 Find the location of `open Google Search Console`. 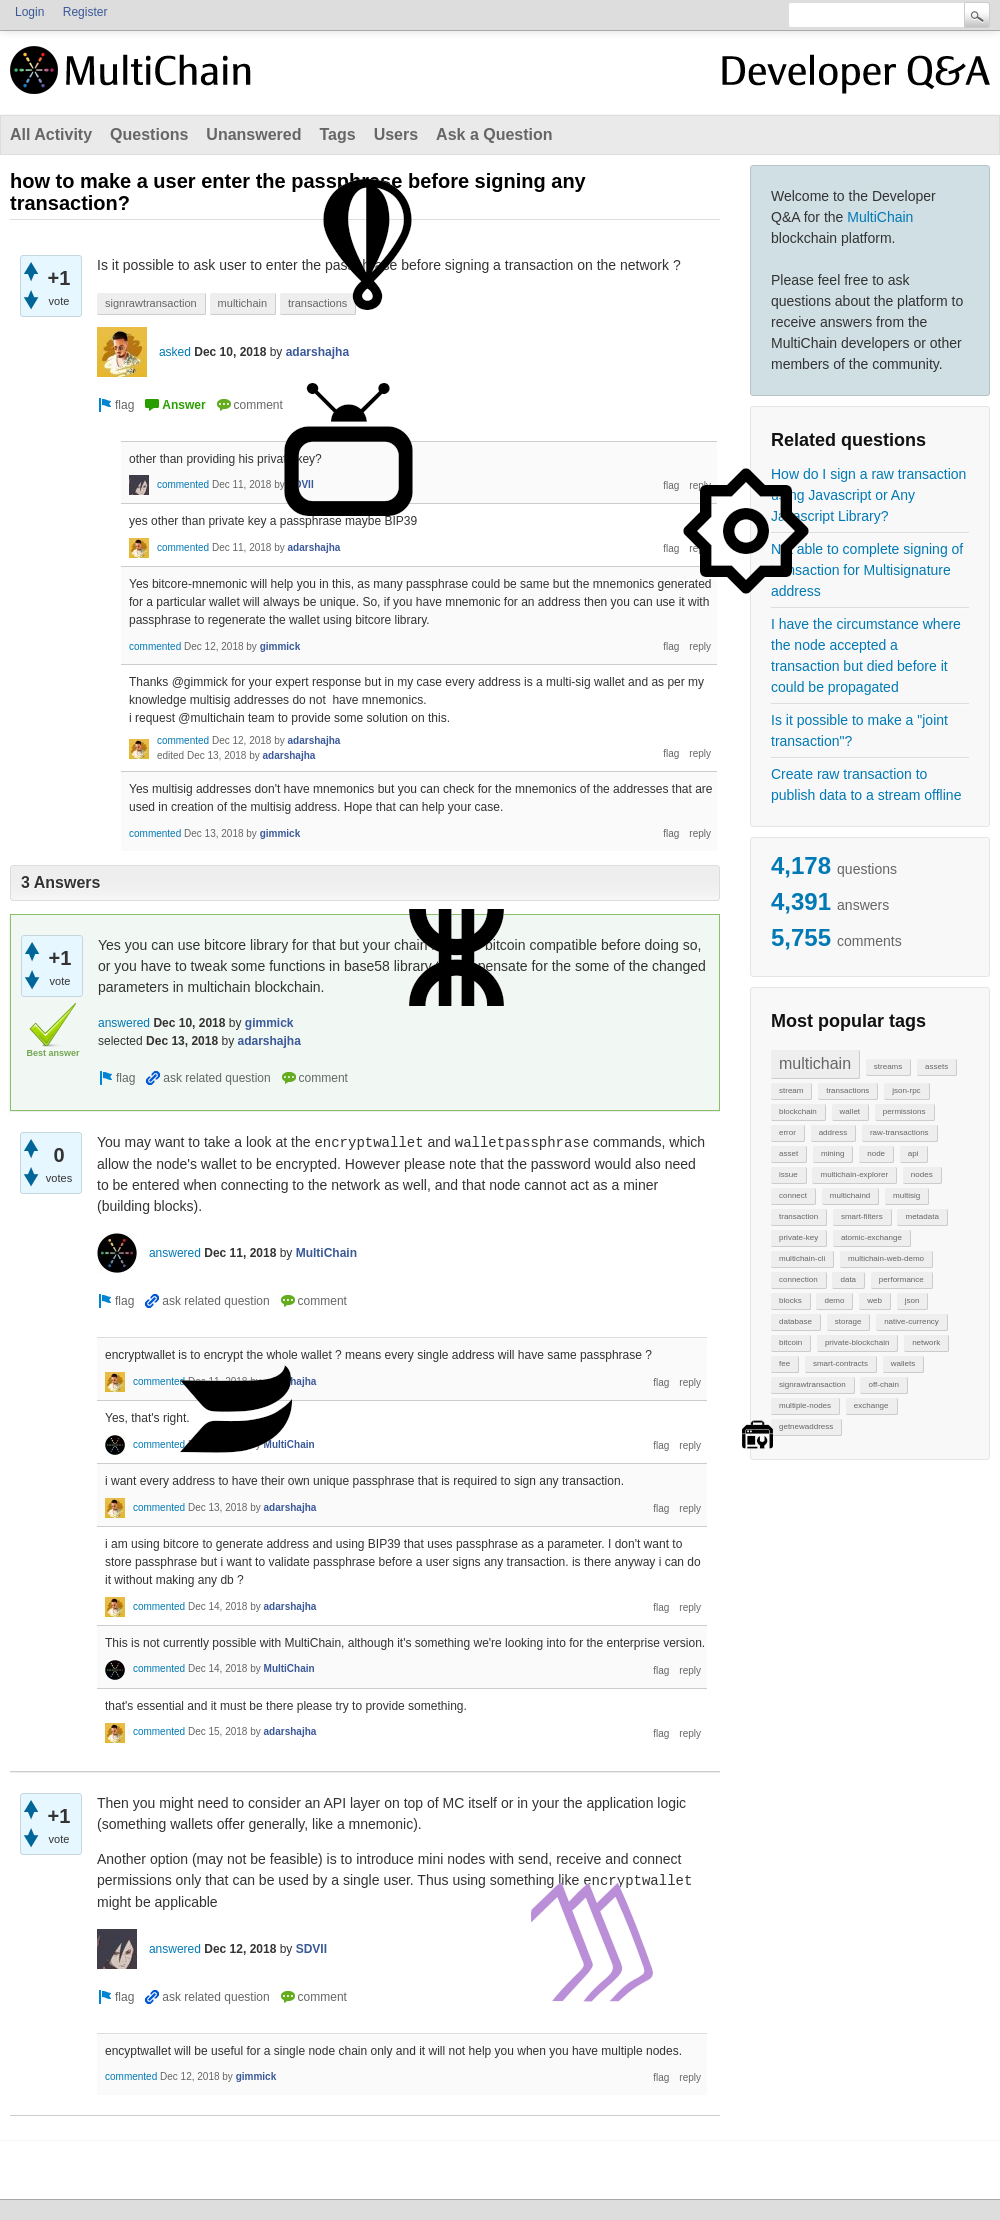

open Google Search Console is located at coordinates (757, 1434).